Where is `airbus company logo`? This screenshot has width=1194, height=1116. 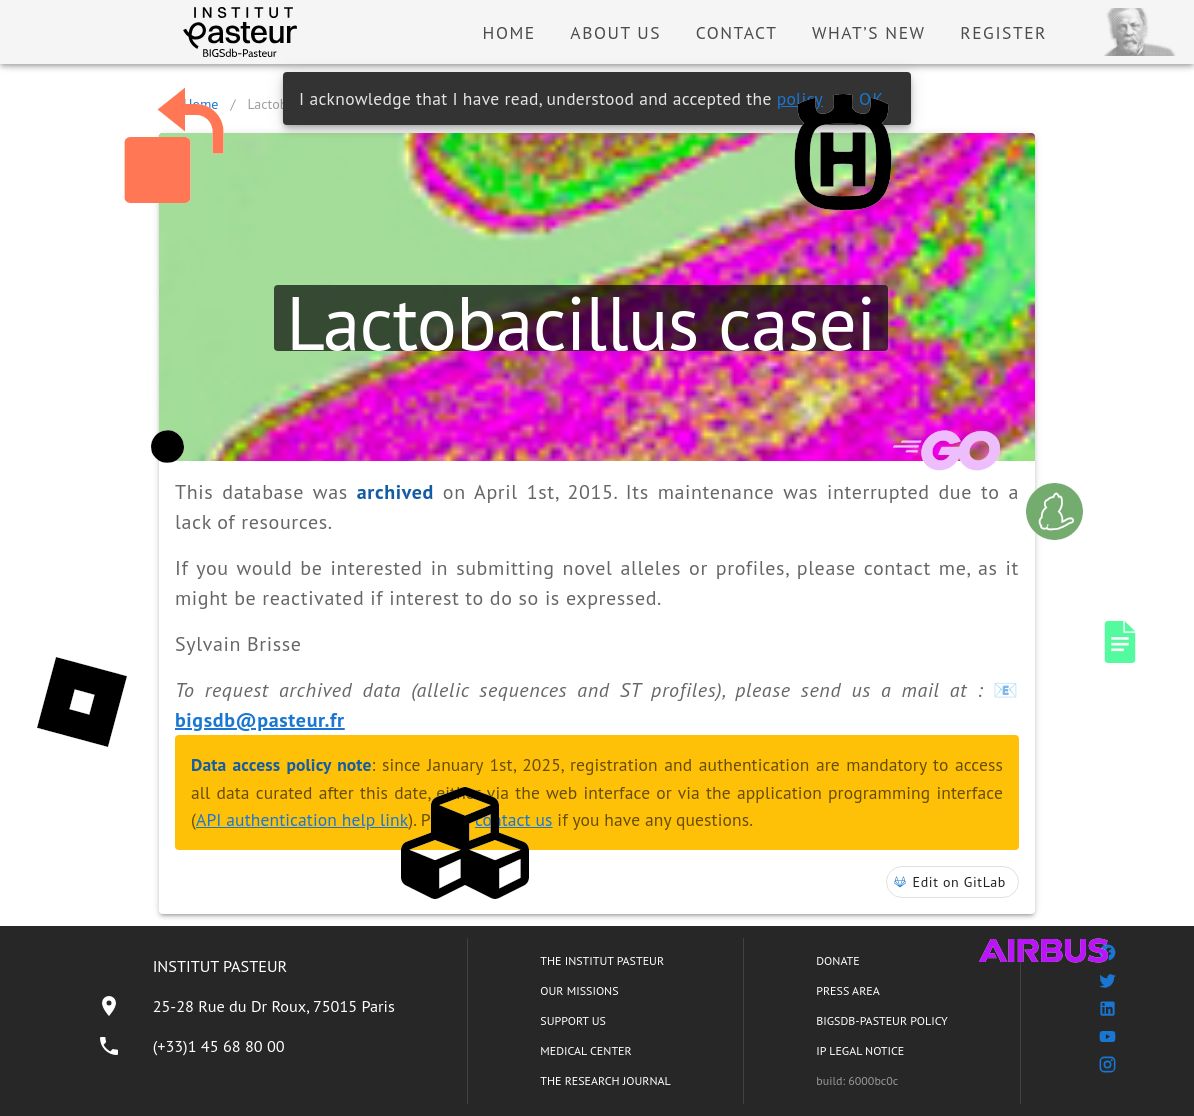 airbus company logo is located at coordinates (1043, 950).